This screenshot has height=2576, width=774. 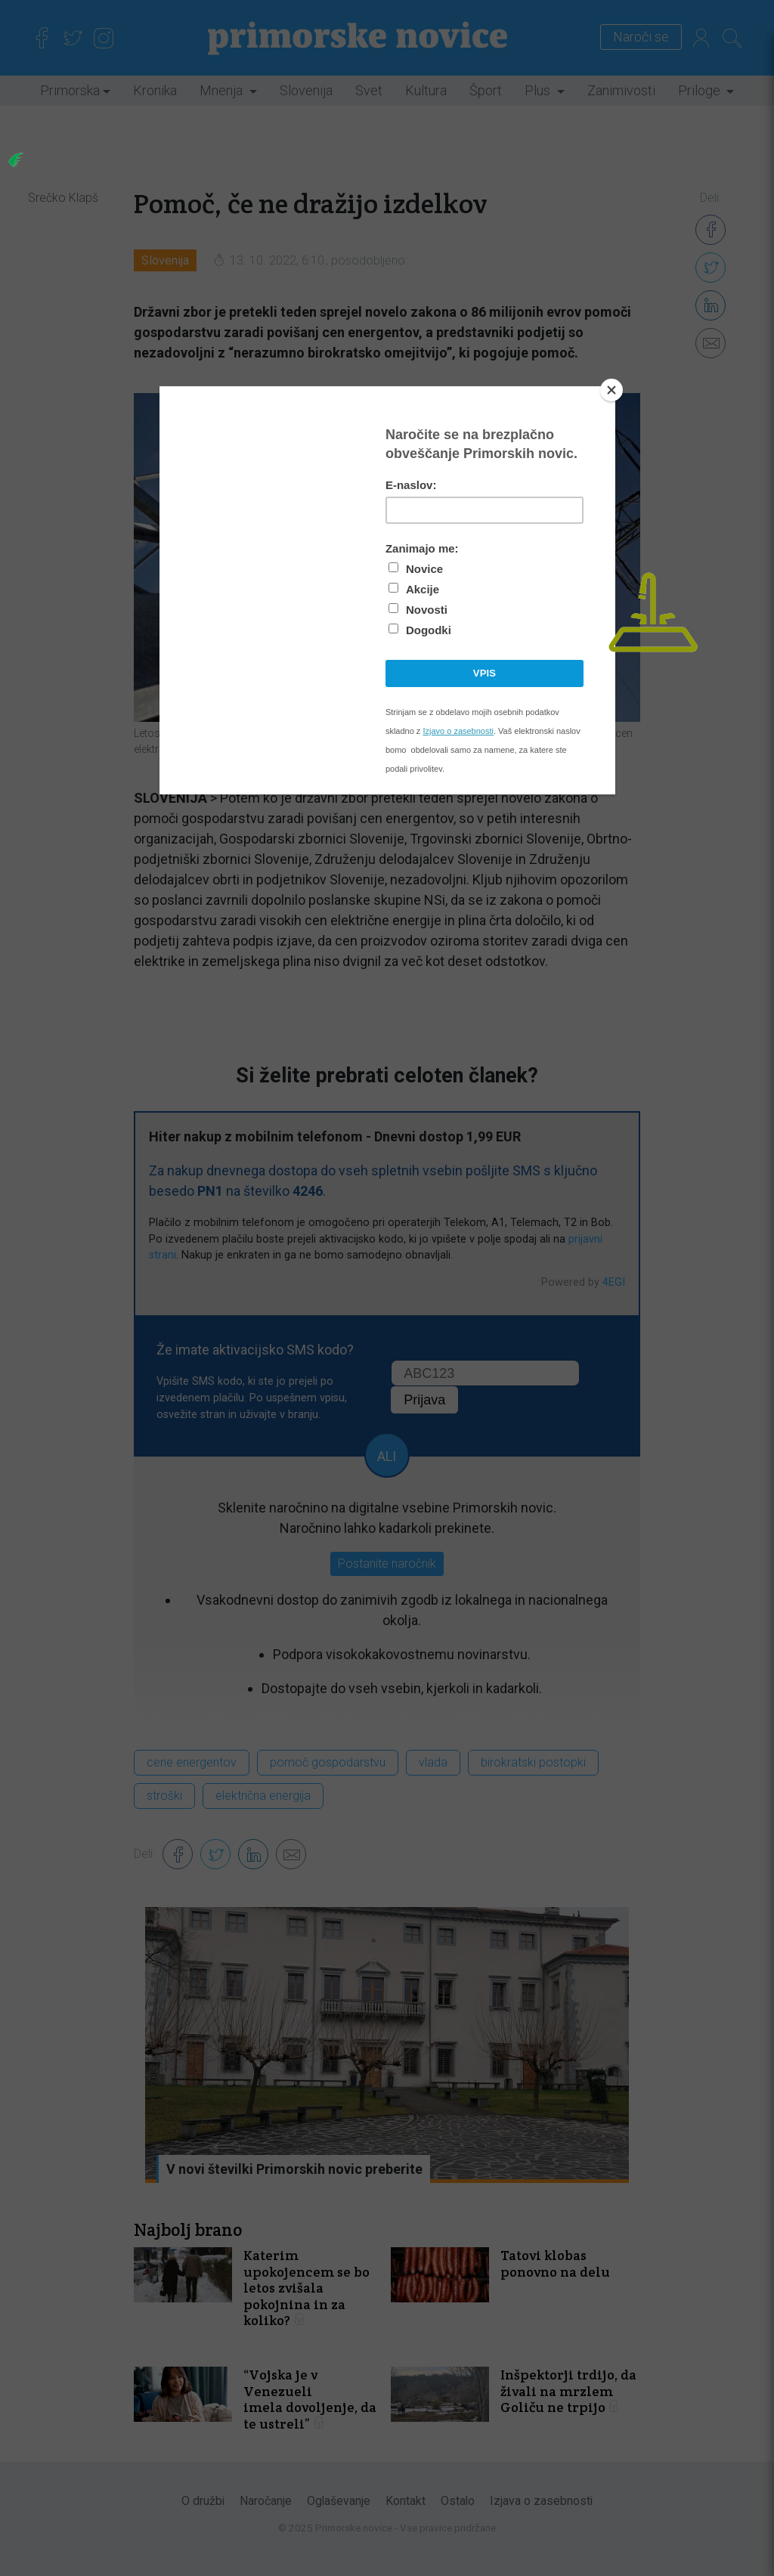 What do you see at coordinates (16, 159) in the screenshot?
I see `indicates a flying or aerial ability in a game` at bounding box center [16, 159].